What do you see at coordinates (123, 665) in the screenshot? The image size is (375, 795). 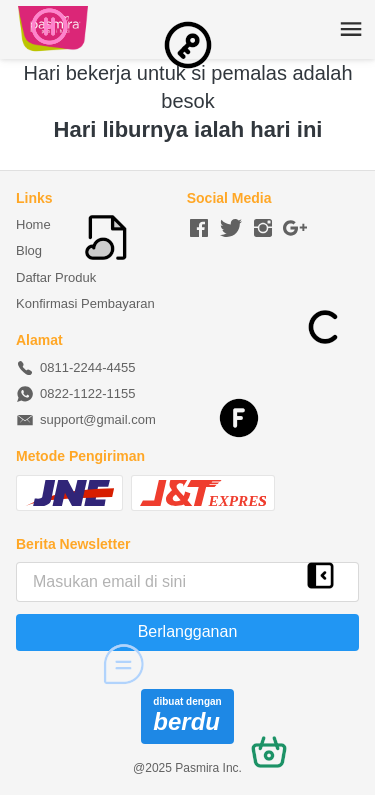 I see `open chat or messaging` at bounding box center [123, 665].